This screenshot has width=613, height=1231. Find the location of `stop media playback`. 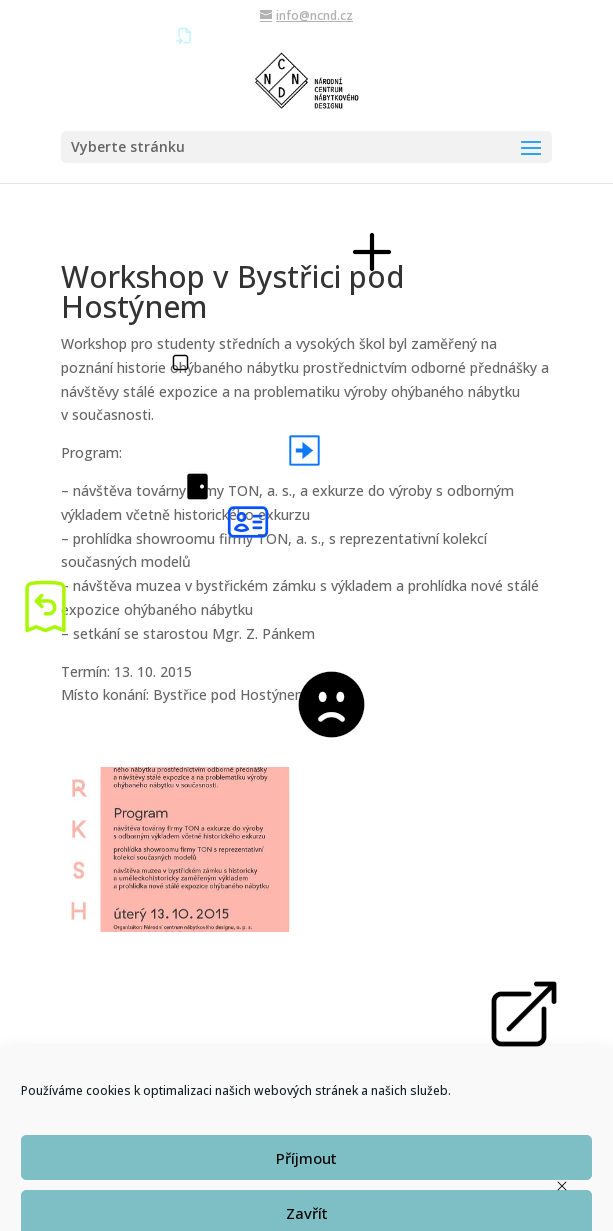

stop media playback is located at coordinates (180, 362).